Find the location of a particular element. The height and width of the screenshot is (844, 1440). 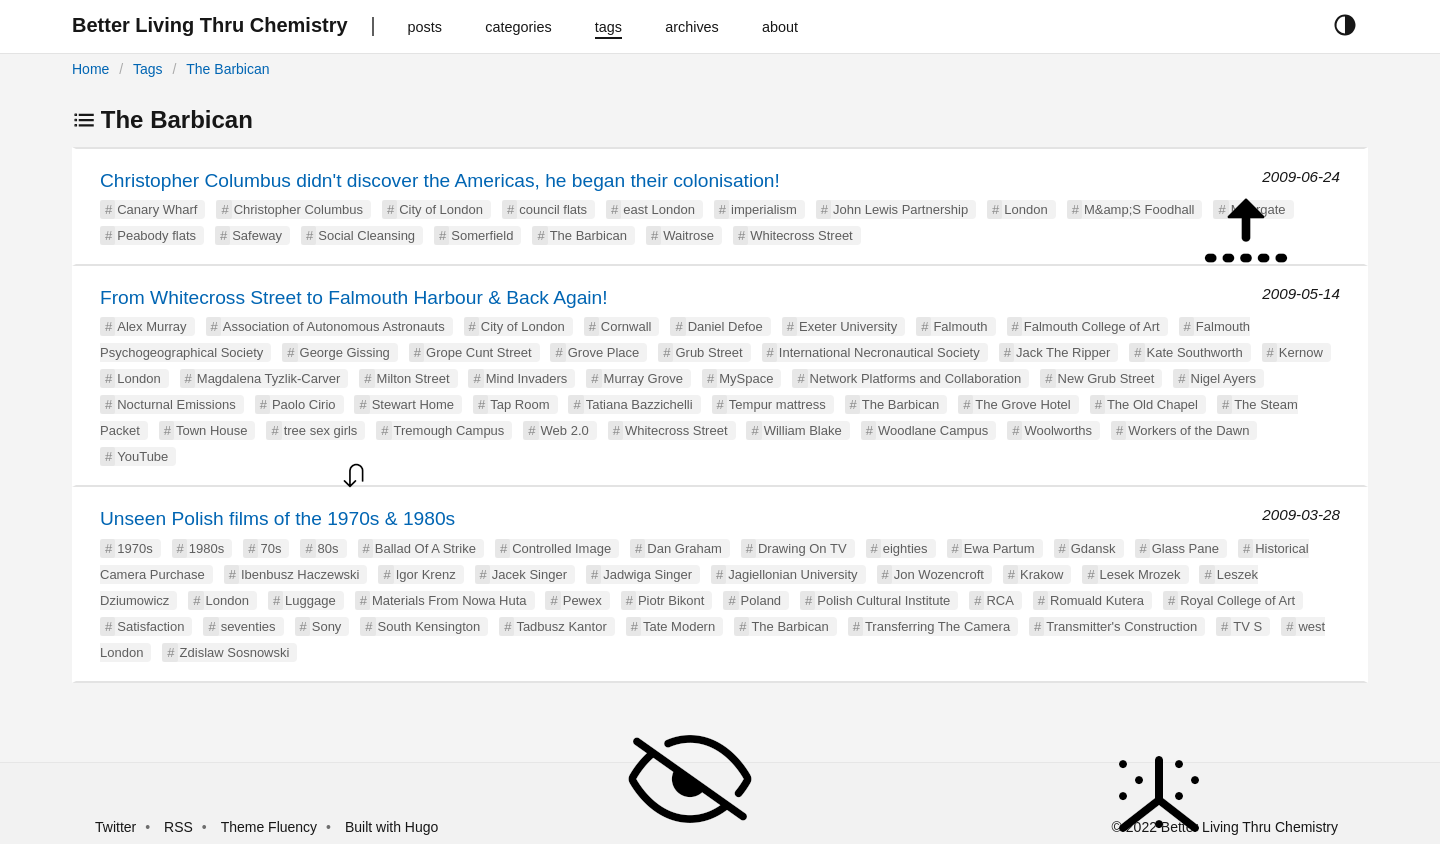

view 3D scatter plot visualization is located at coordinates (1159, 796).